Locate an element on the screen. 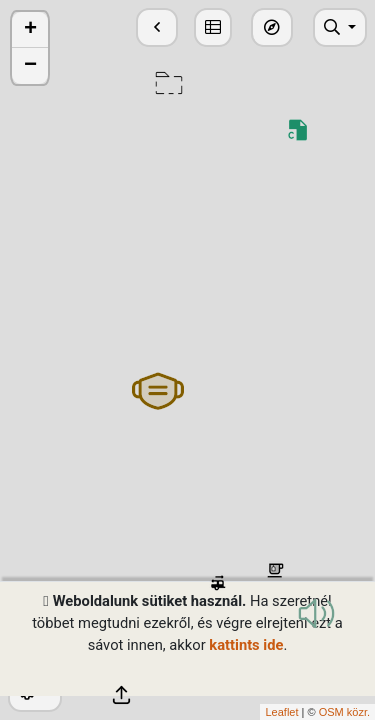 The image size is (375, 720). health and safety guidelines or requirements is located at coordinates (158, 392).